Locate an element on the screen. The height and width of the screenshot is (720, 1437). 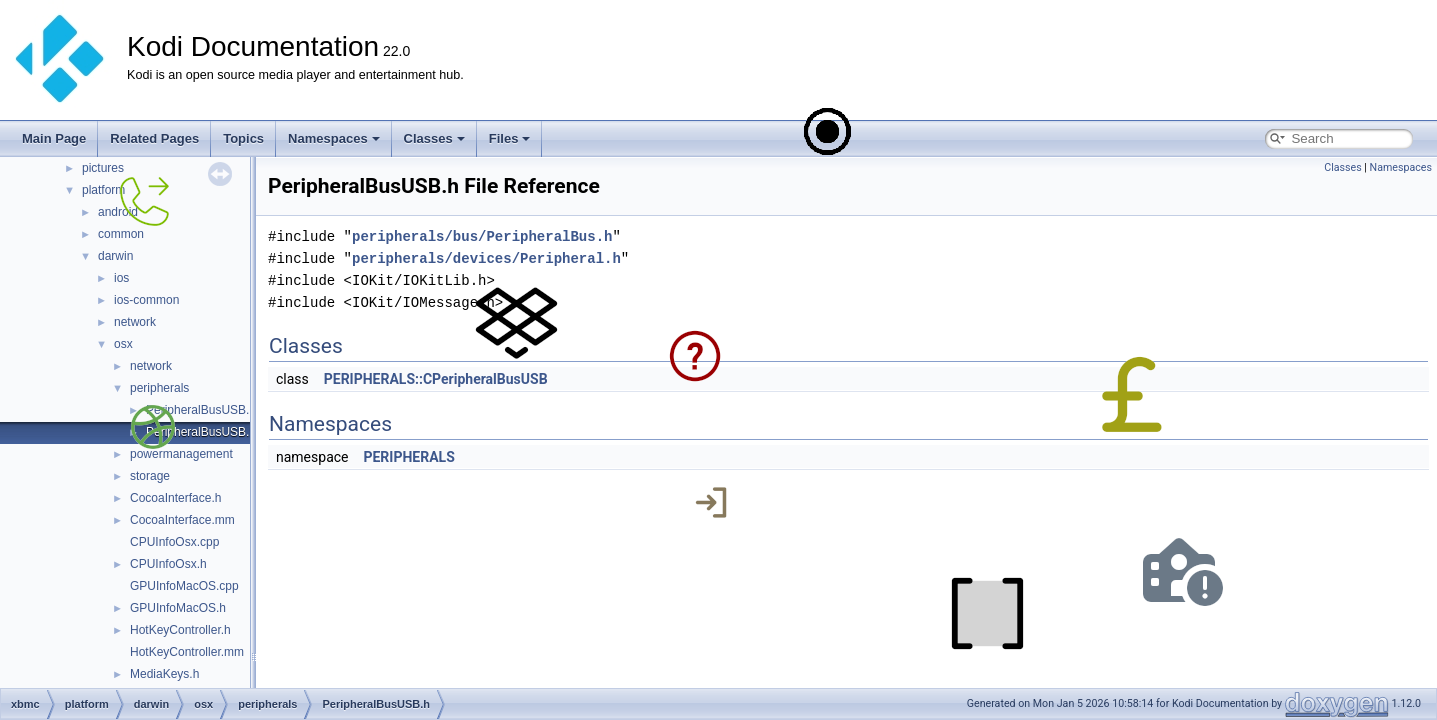
transfer an active call is located at coordinates (145, 200).